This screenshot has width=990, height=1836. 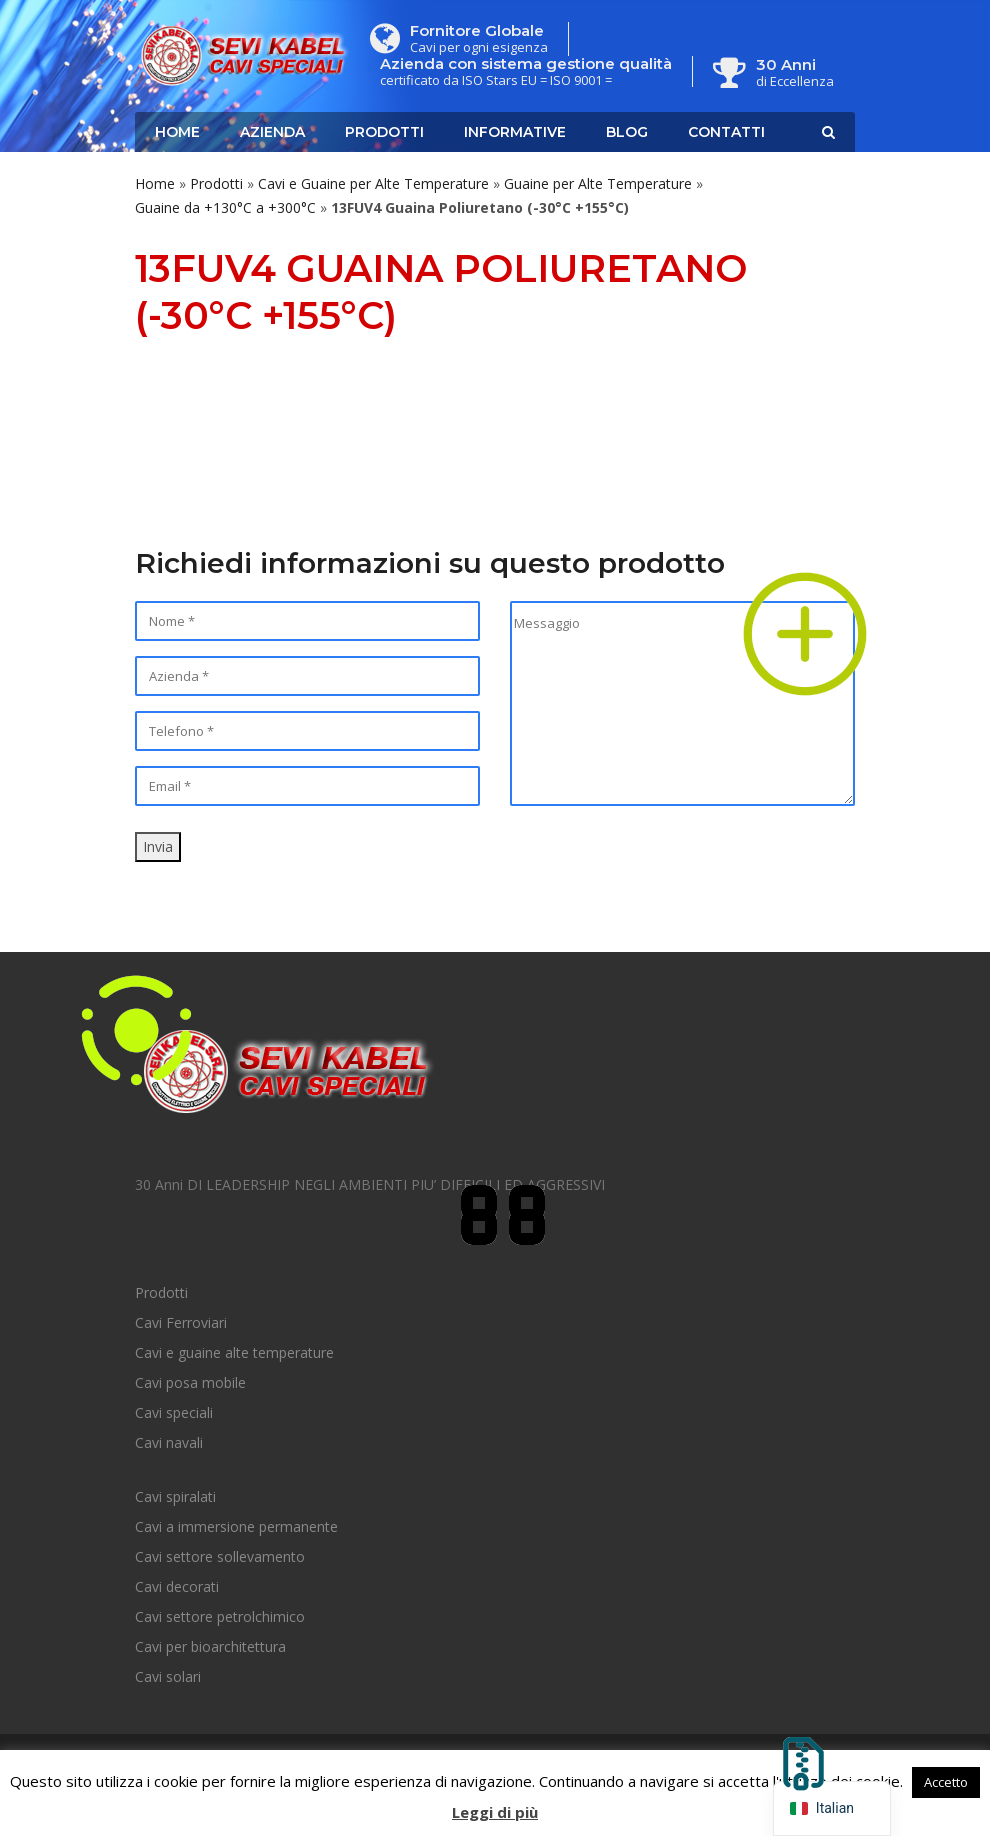 What do you see at coordinates (503, 1215) in the screenshot?
I see `displays the number 88 as a numeric indicator or count` at bounding box center [503, 1215].